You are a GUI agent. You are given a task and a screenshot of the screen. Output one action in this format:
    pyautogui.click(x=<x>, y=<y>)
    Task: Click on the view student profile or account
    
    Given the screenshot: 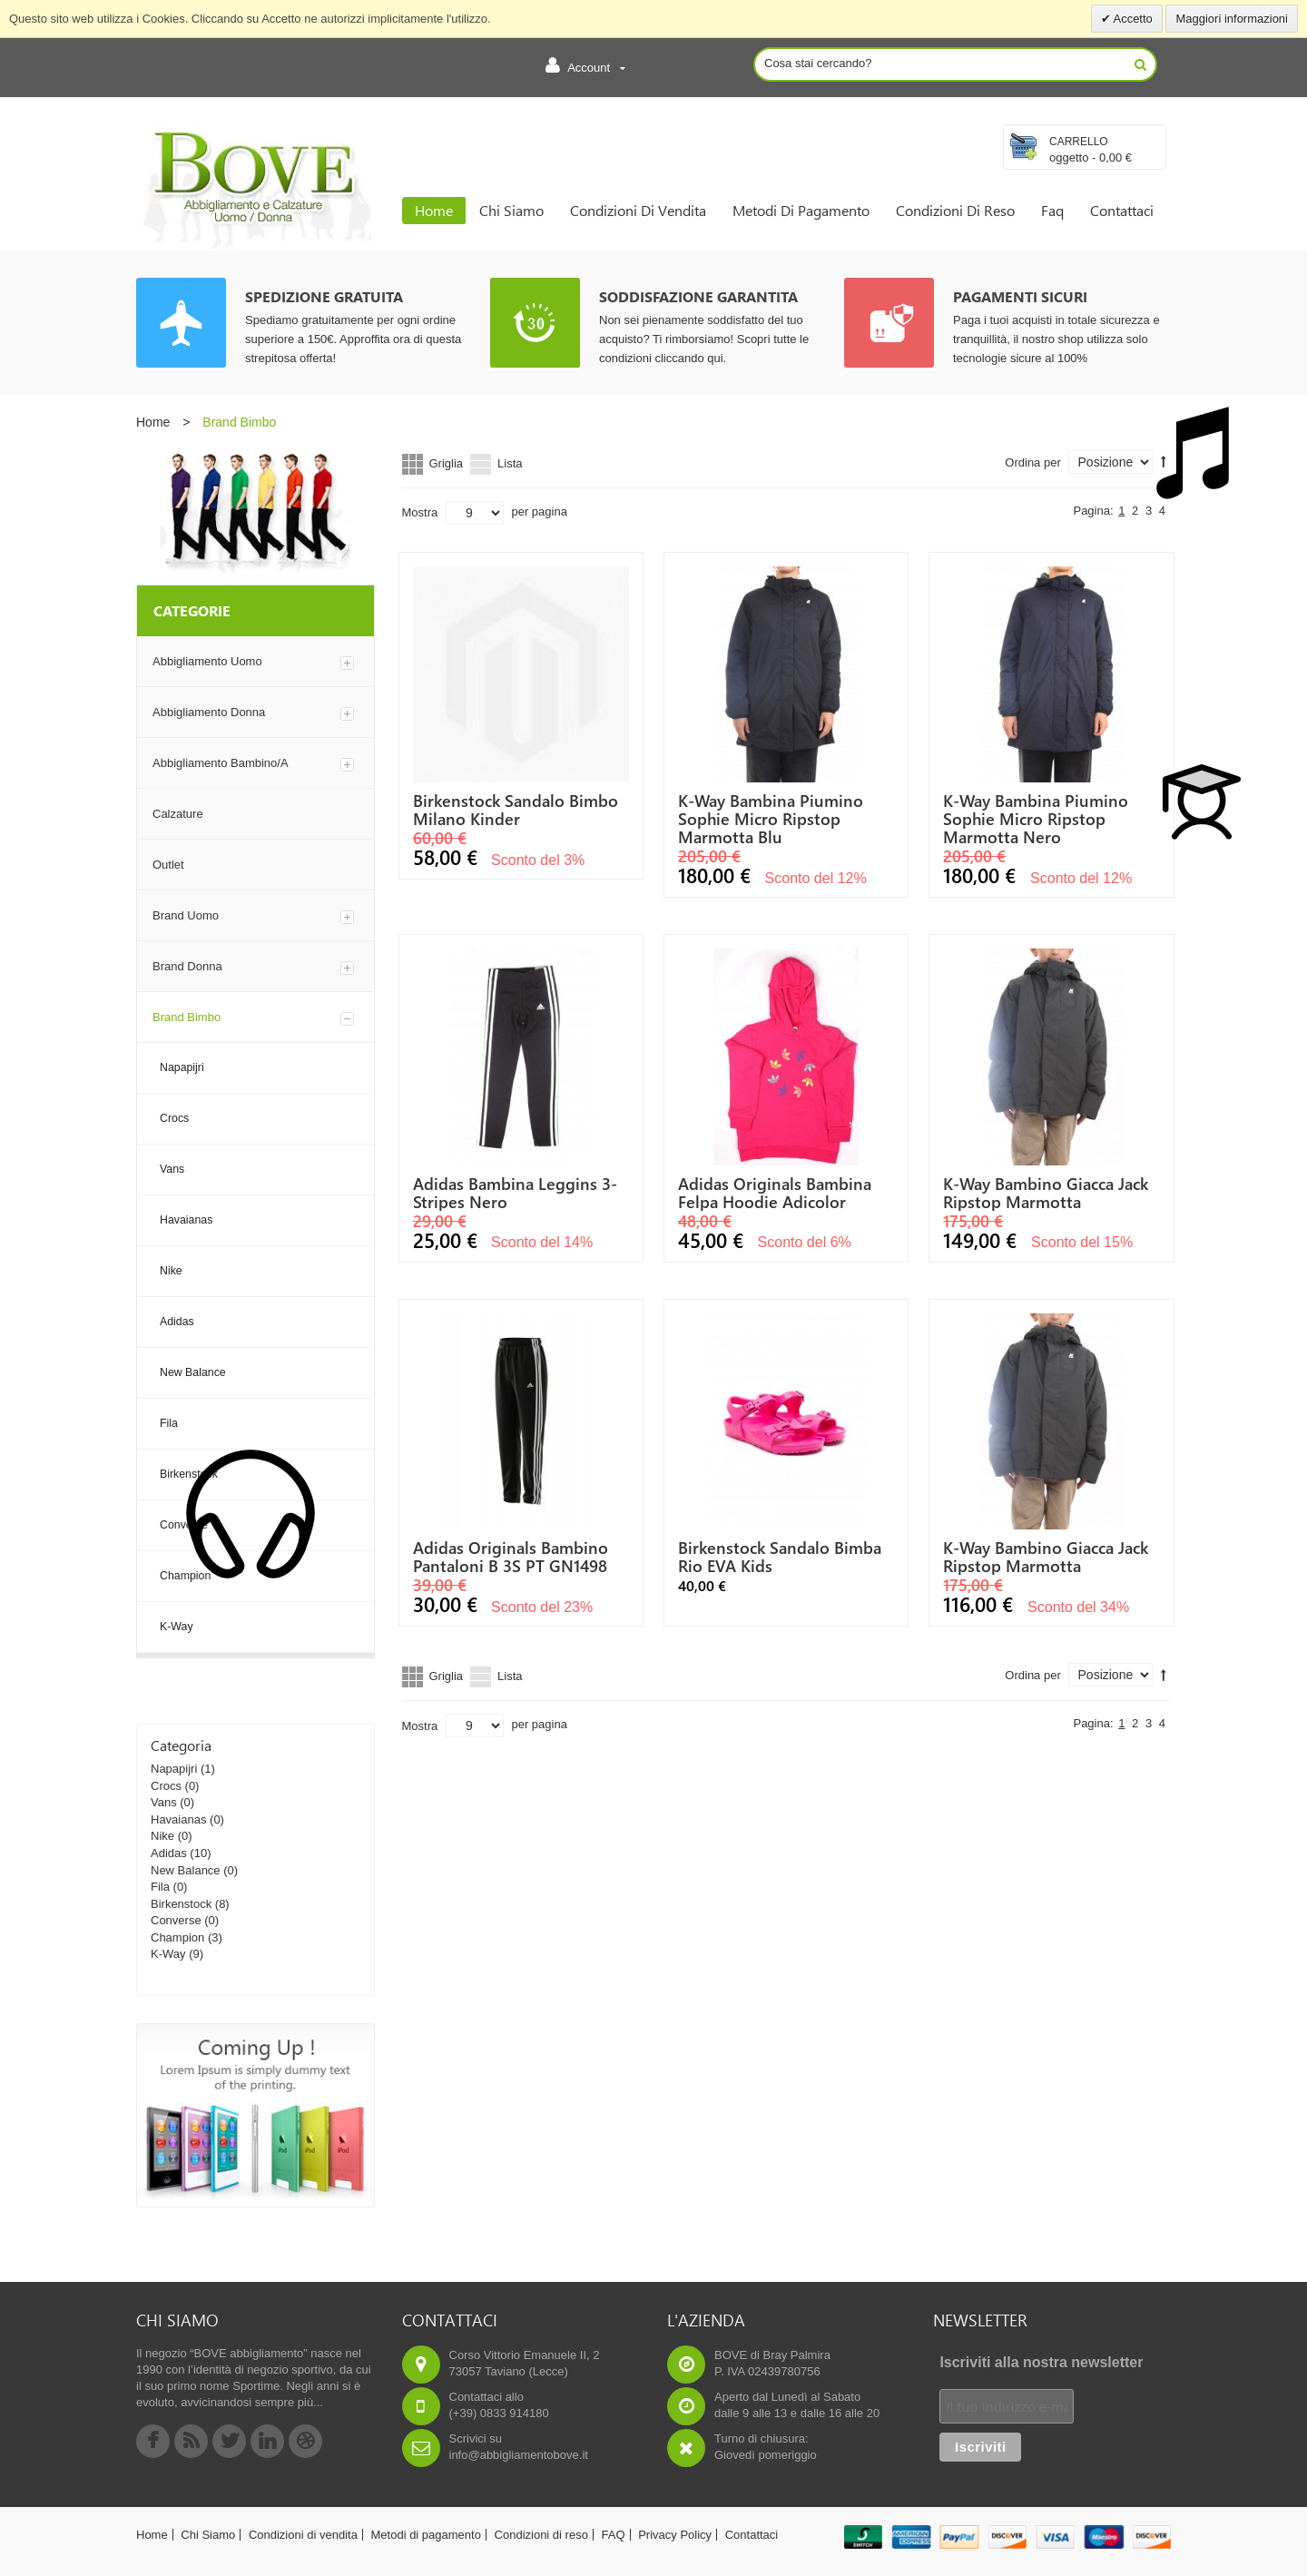 What is the action you would take?
    pyautogui.click(x=1202, y=803)
    